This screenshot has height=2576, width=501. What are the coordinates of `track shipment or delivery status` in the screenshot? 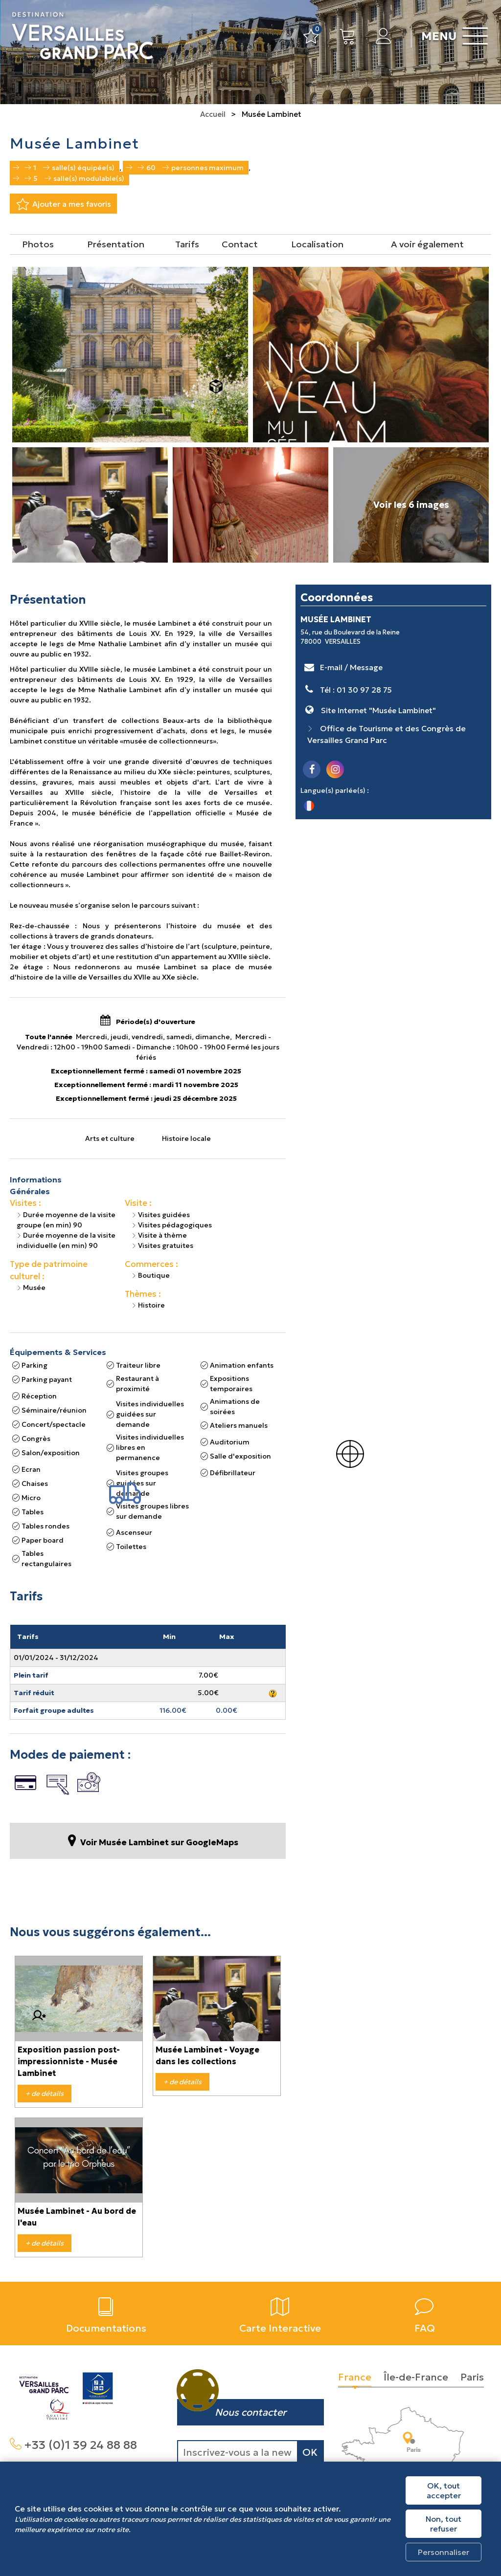 It's located at (125, 1493).